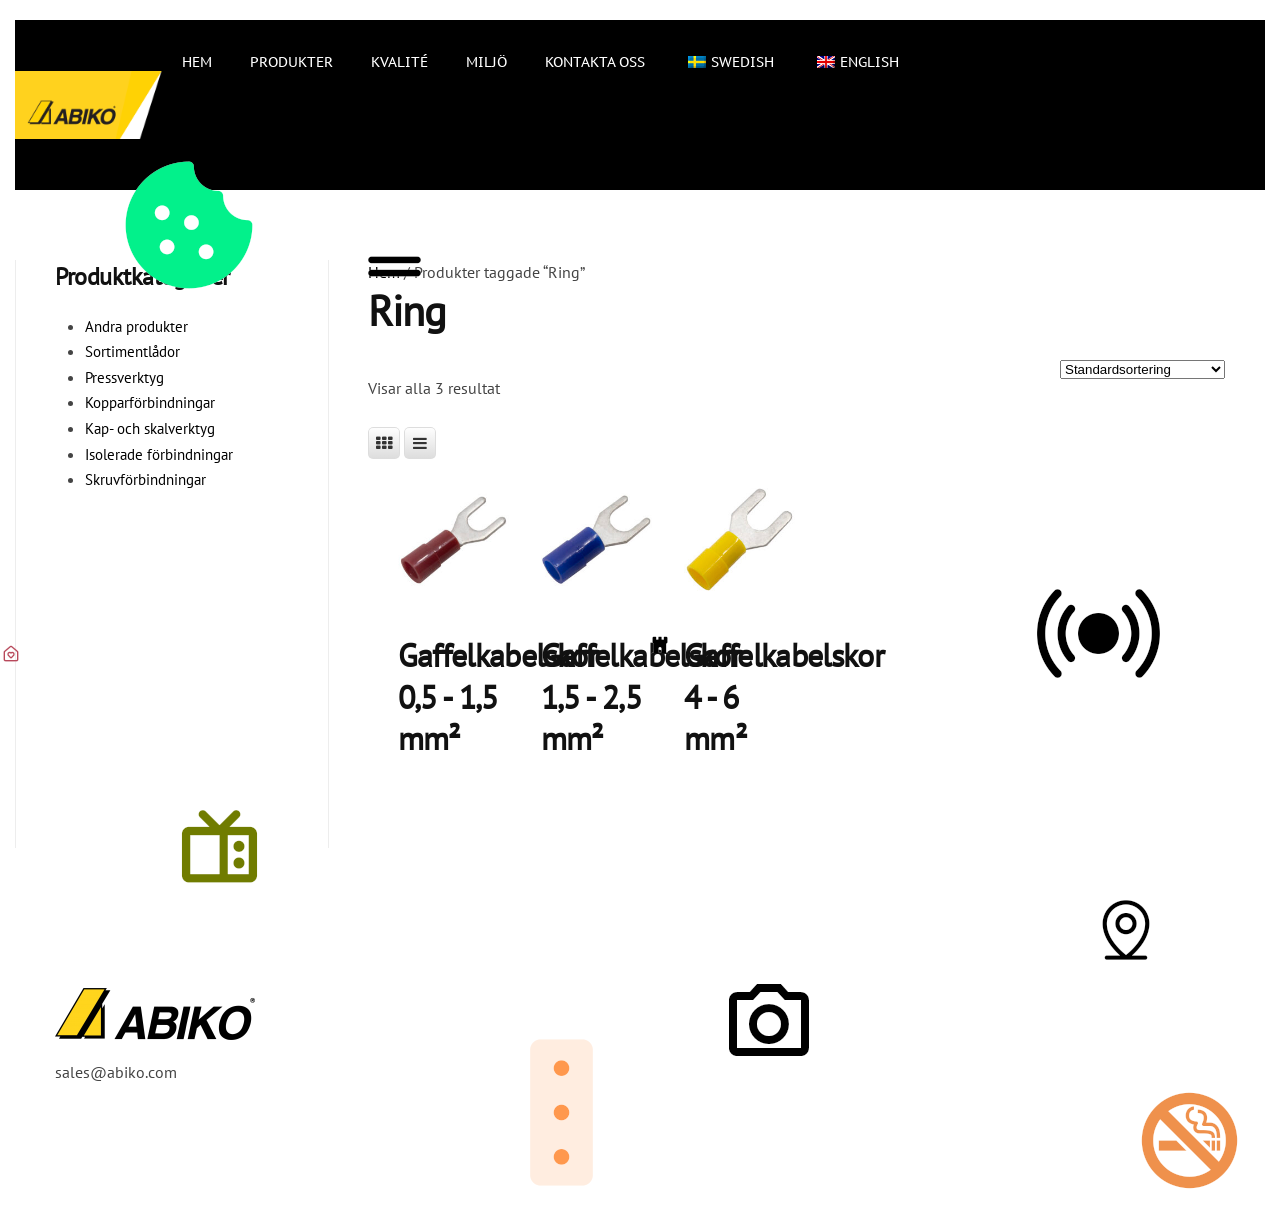 The width and height of the screenshot is (1280, 1211). What do you see at coordinates (561, 1112) in the screenshot?
I see `open more options menu` at bounding box center [561, 1112].